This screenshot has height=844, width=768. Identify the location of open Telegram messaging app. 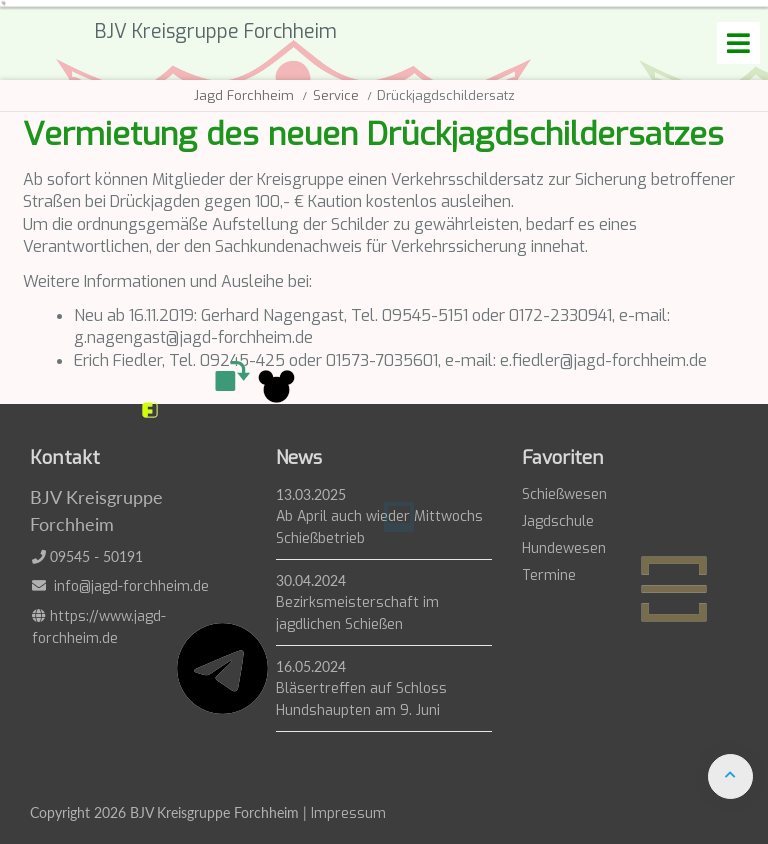
(222, 668).